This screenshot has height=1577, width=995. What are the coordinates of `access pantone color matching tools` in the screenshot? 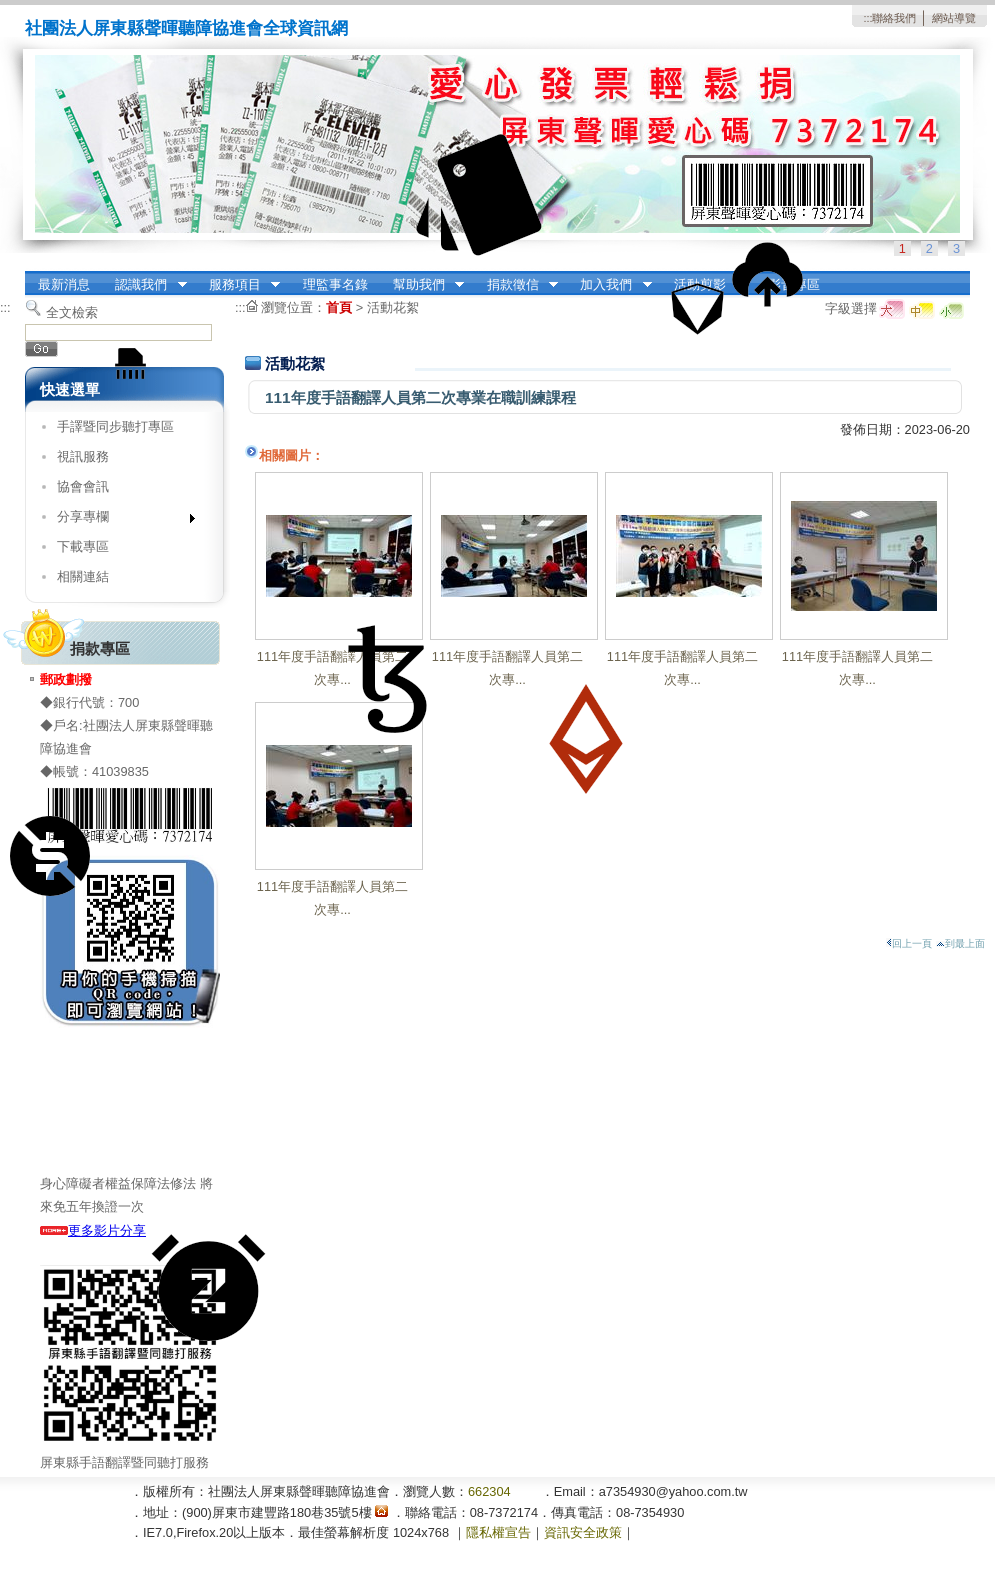 It's located at (478, 195).